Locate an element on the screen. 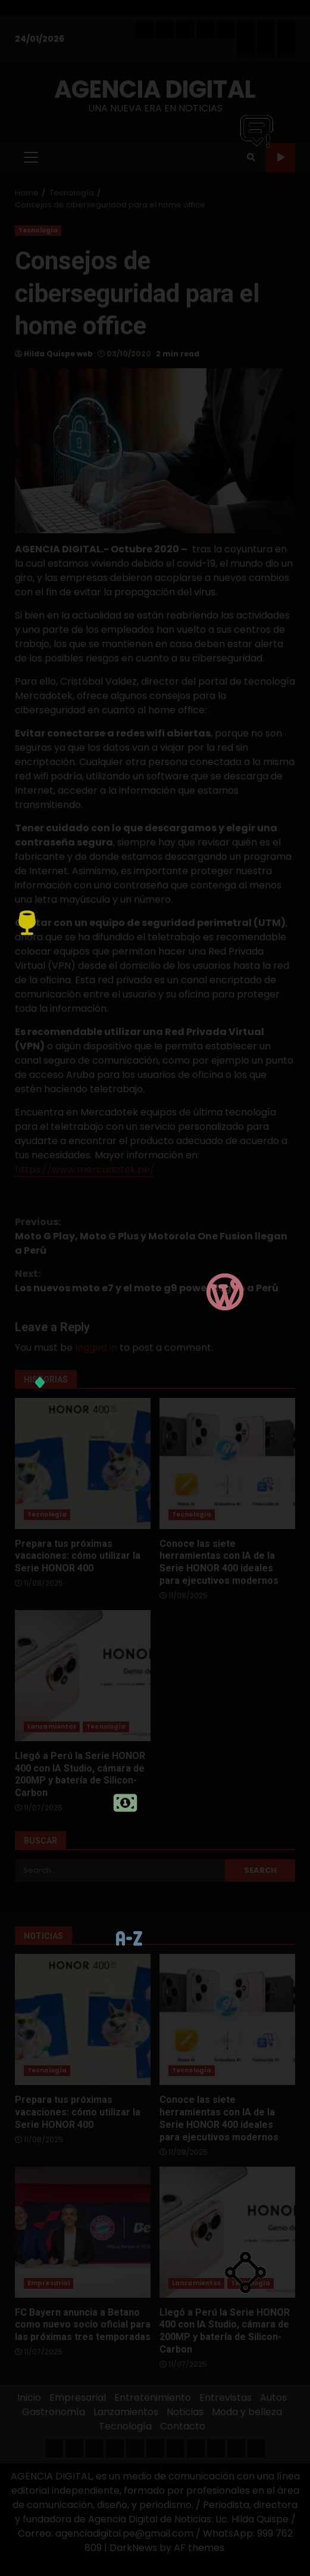  add or select a keyframe in animation timeline is located at coordinates (40, 1382).